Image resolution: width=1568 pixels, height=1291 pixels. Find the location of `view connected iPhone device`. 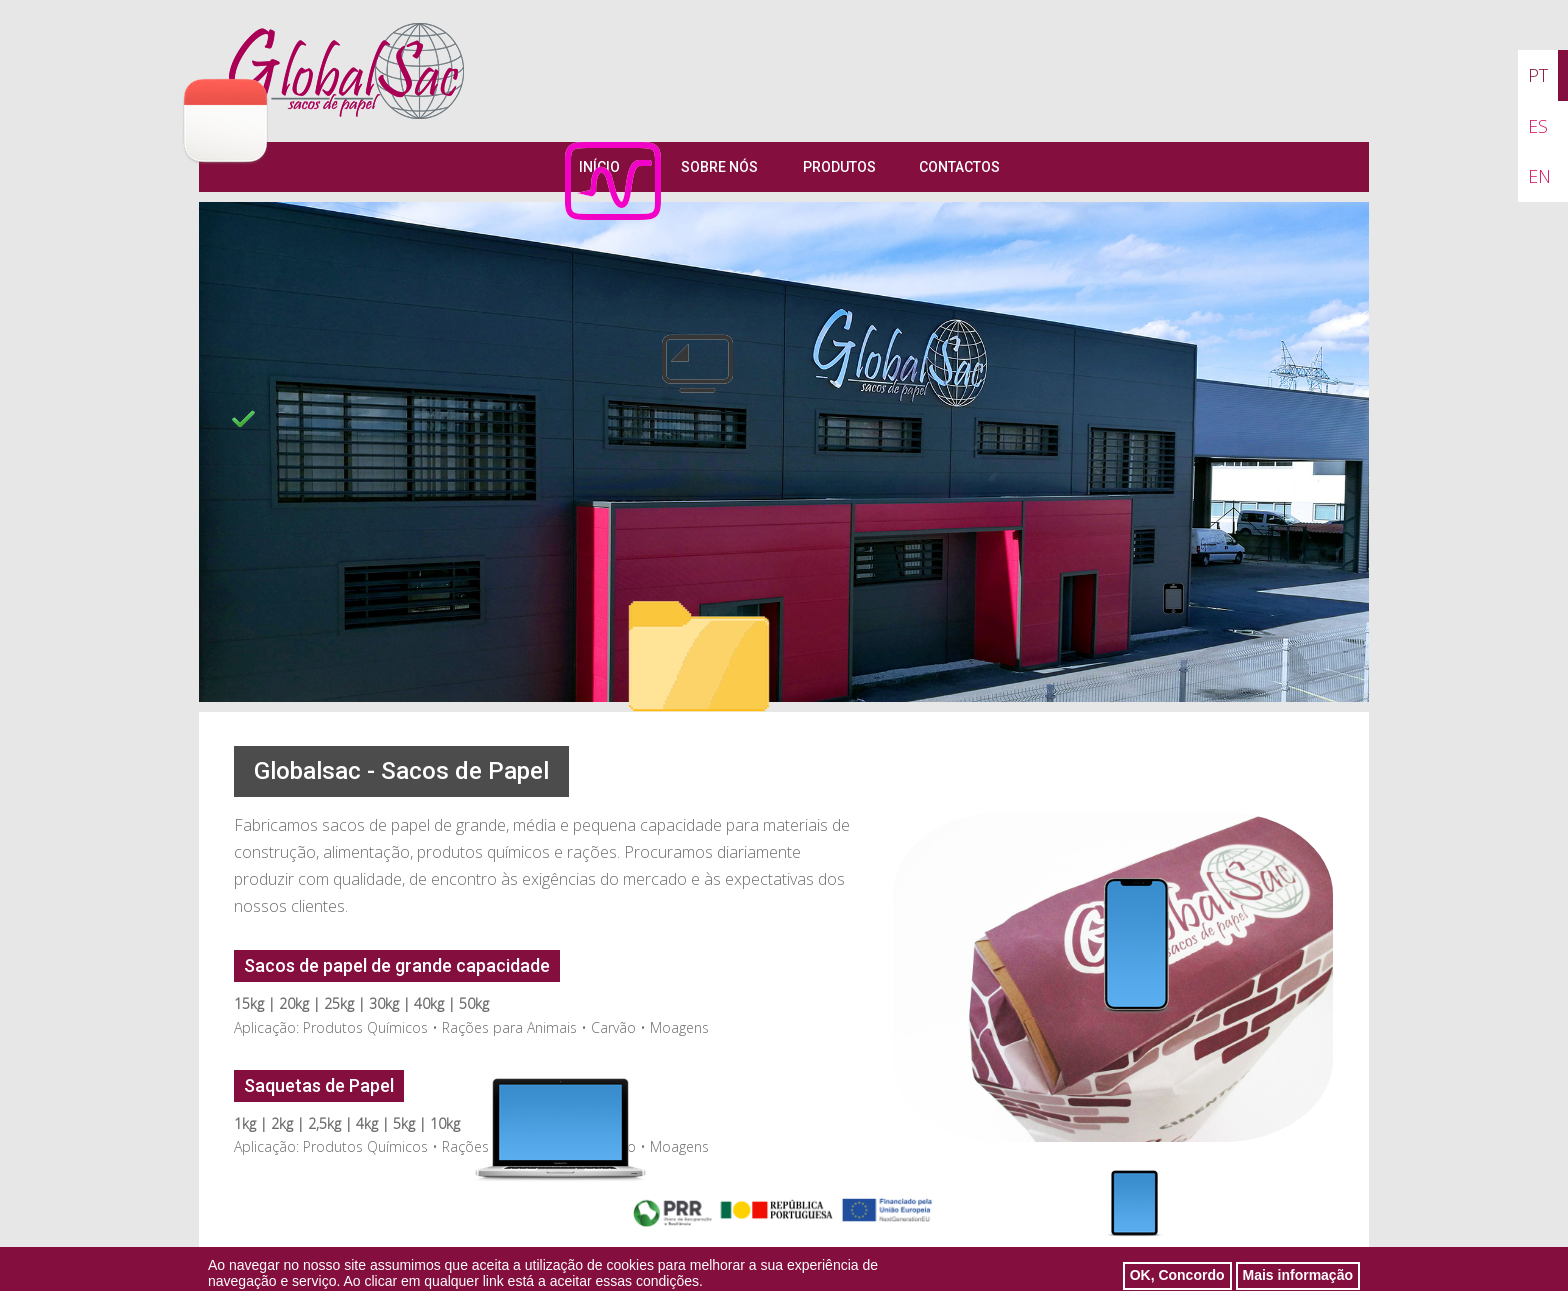

view connected iPhone device is located at coordinates (1136, 946).